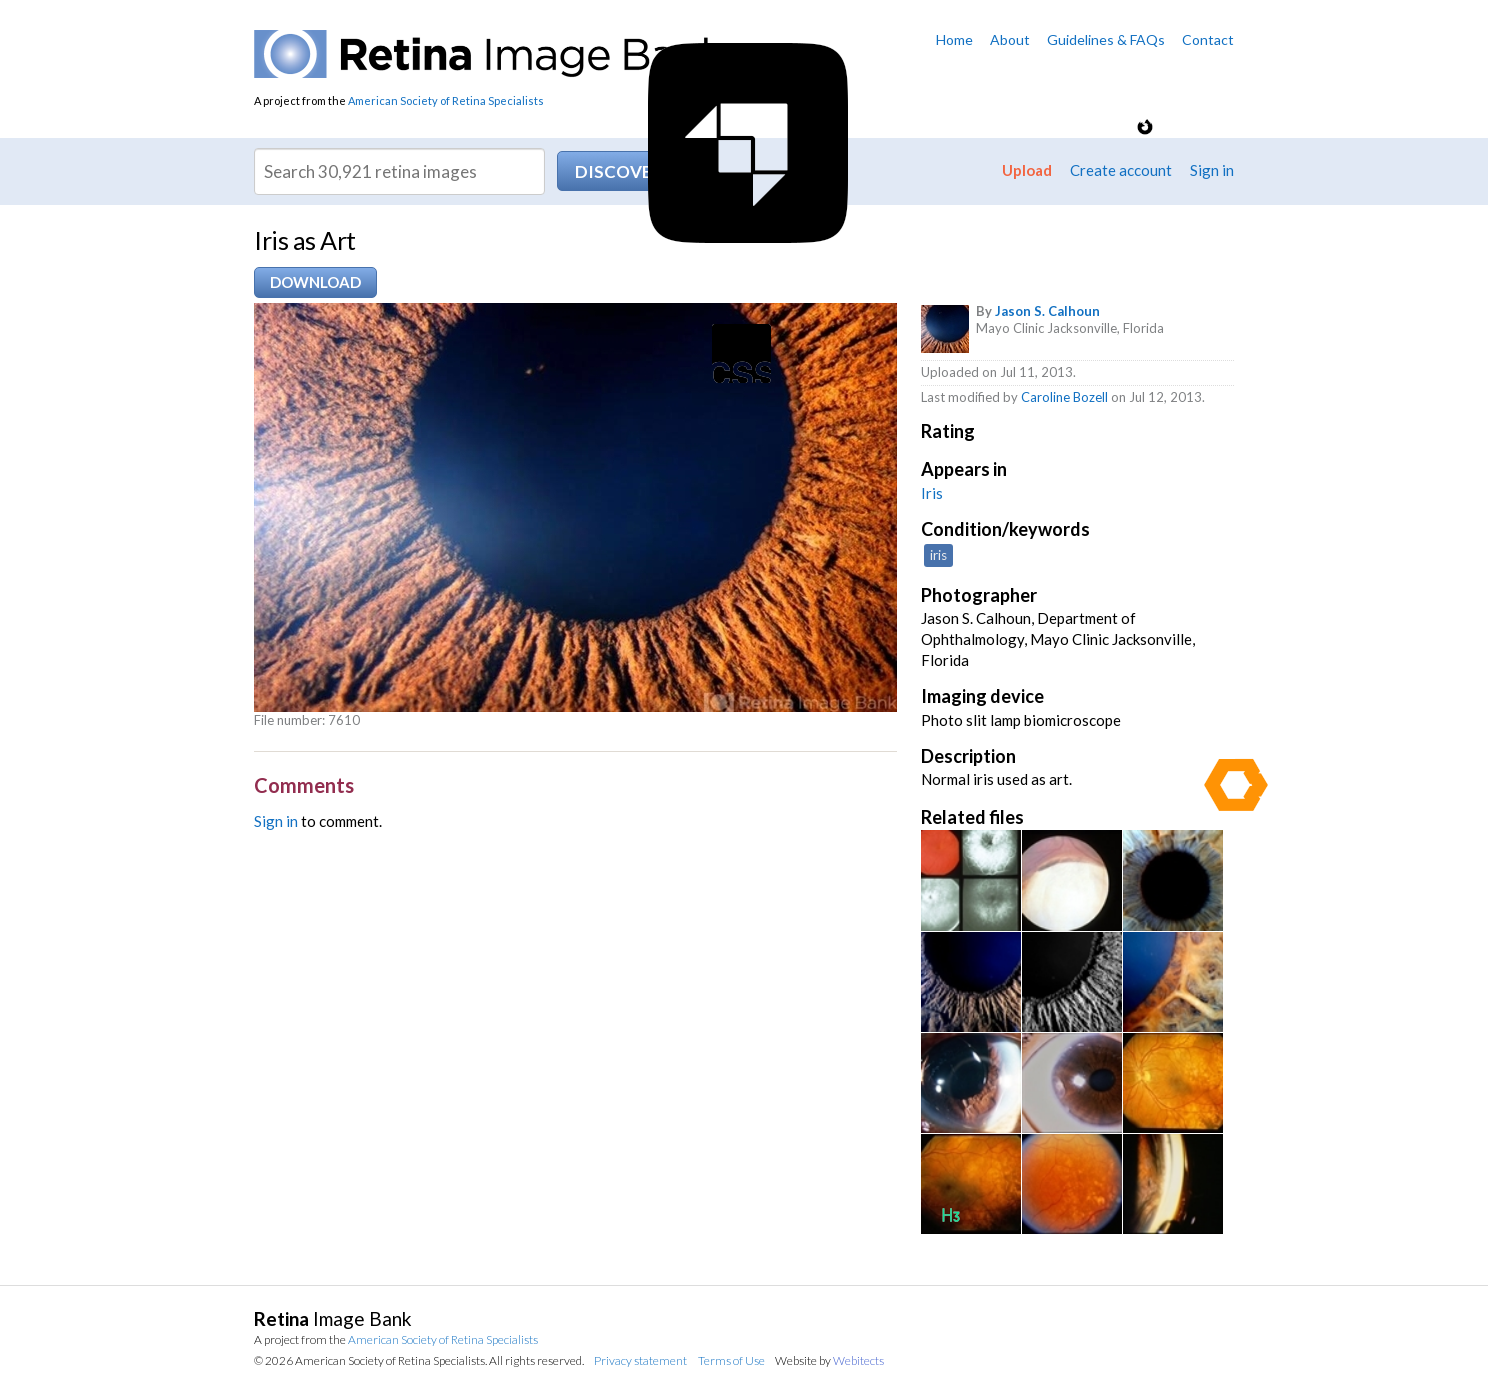  What do you see at coordinates (951, 1215) in the screenshot?
I see `format text as heading level 3` at bounding box center [951, 1215].